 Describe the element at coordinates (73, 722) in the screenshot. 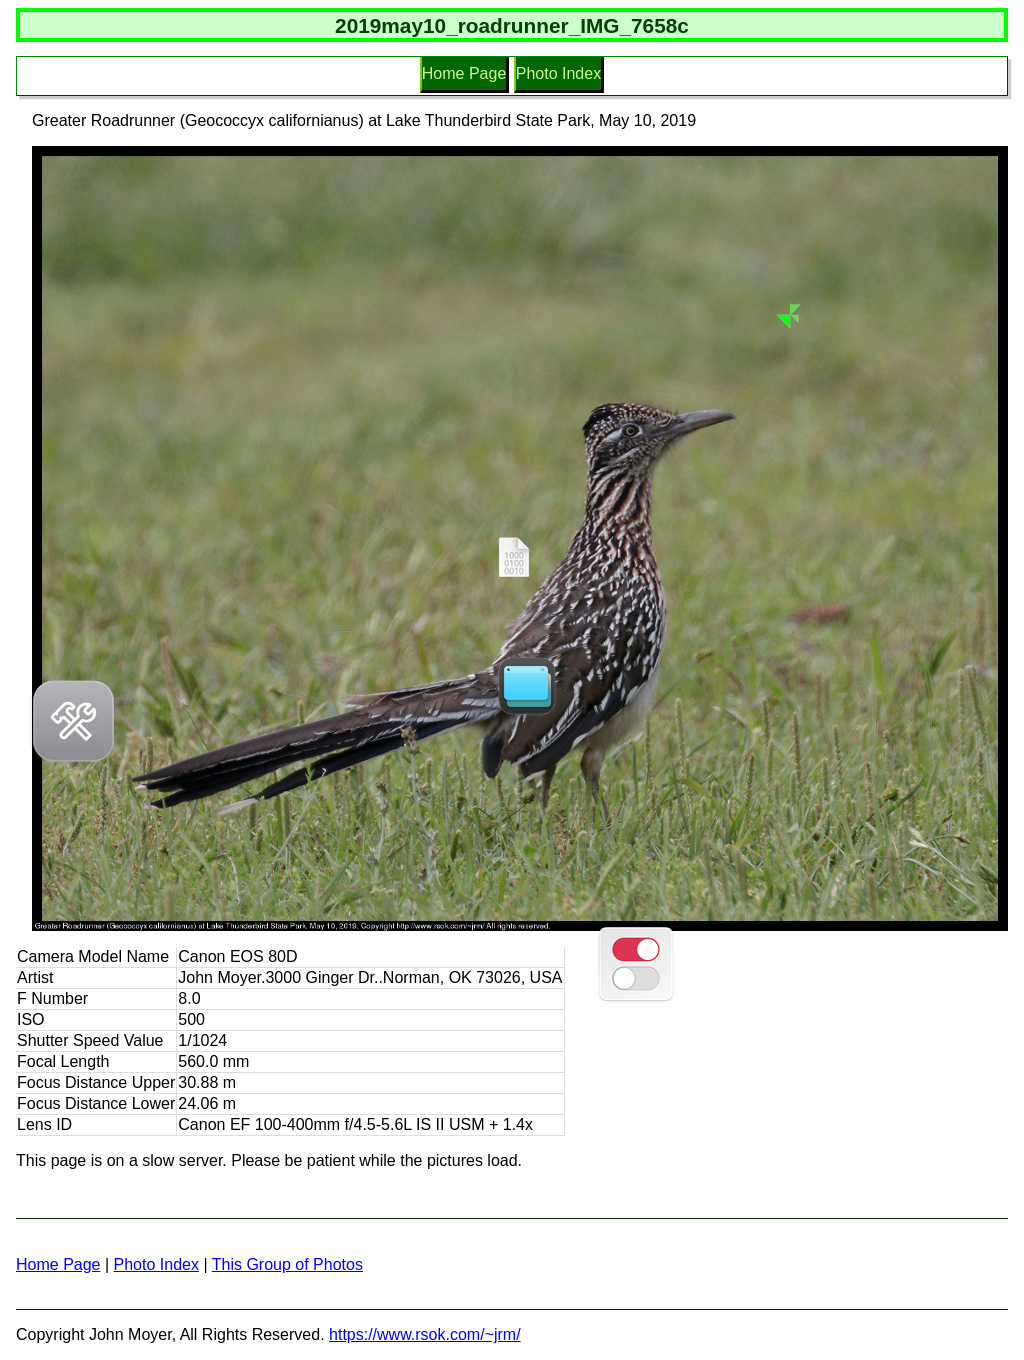

I see `access advanced settings or preferences` at that location.